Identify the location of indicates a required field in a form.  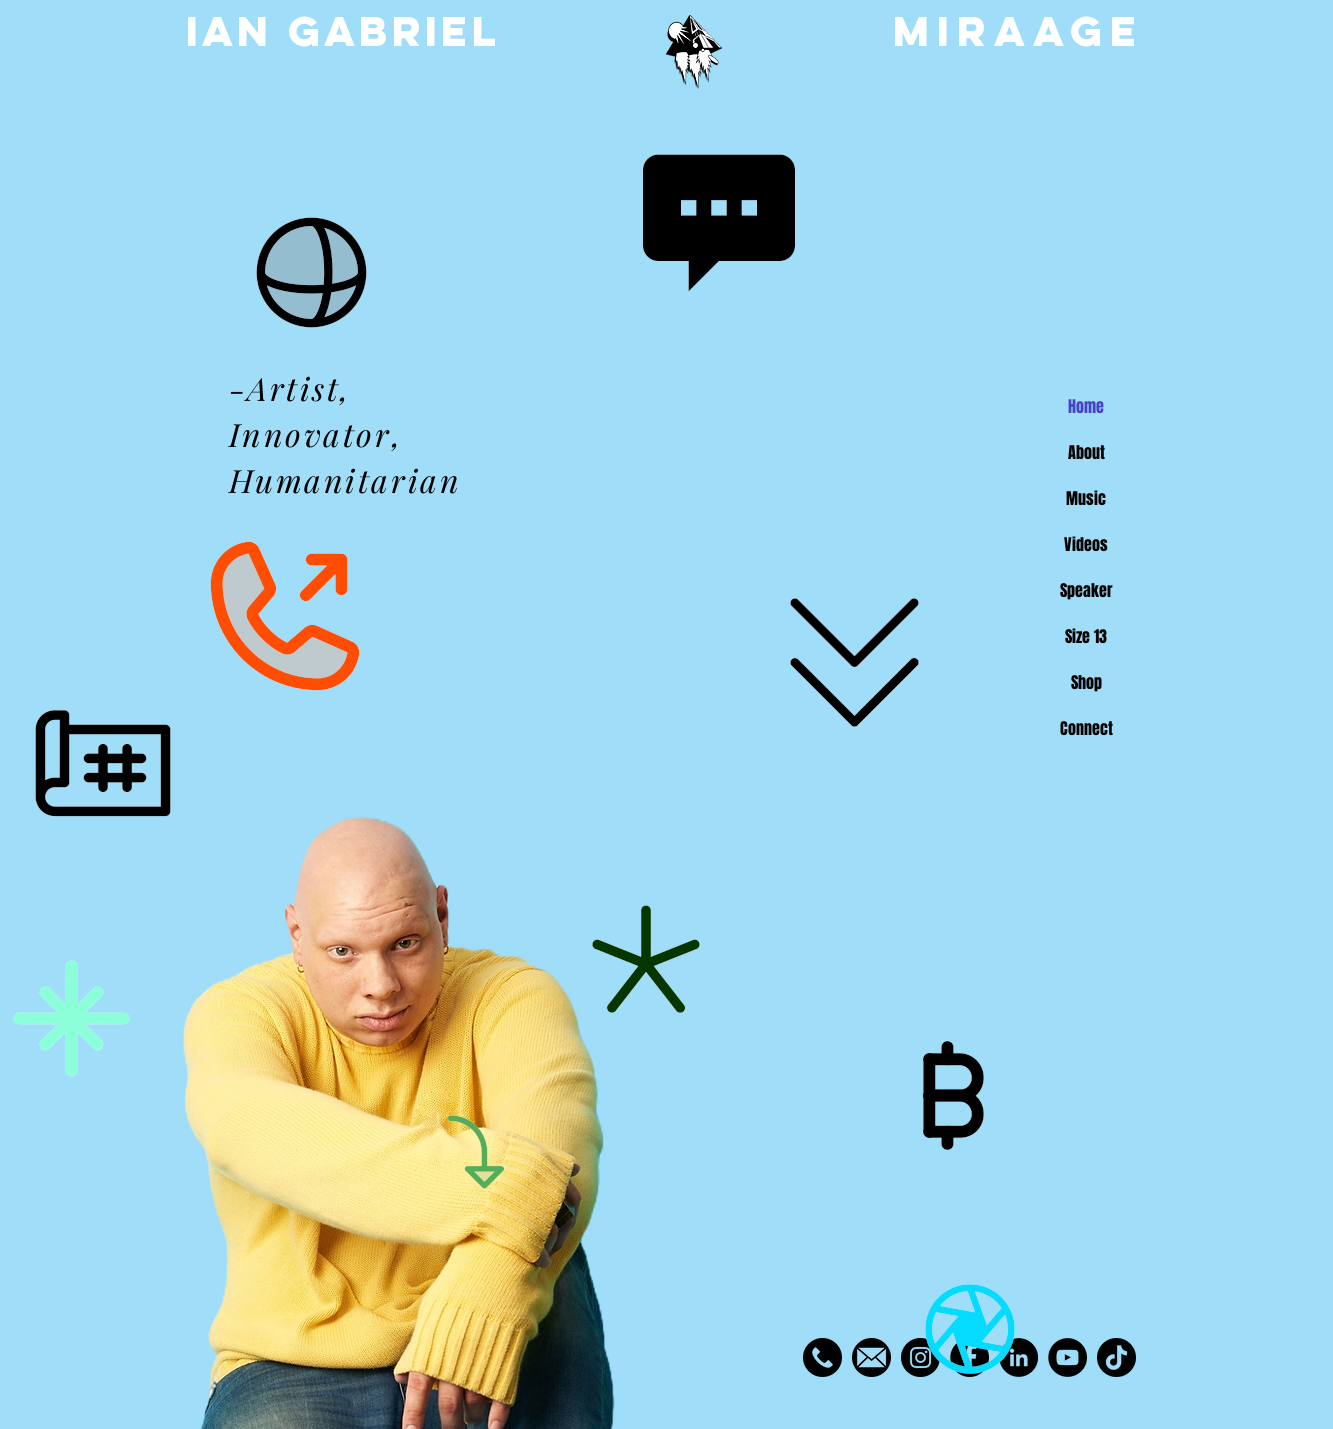
(646, 964).